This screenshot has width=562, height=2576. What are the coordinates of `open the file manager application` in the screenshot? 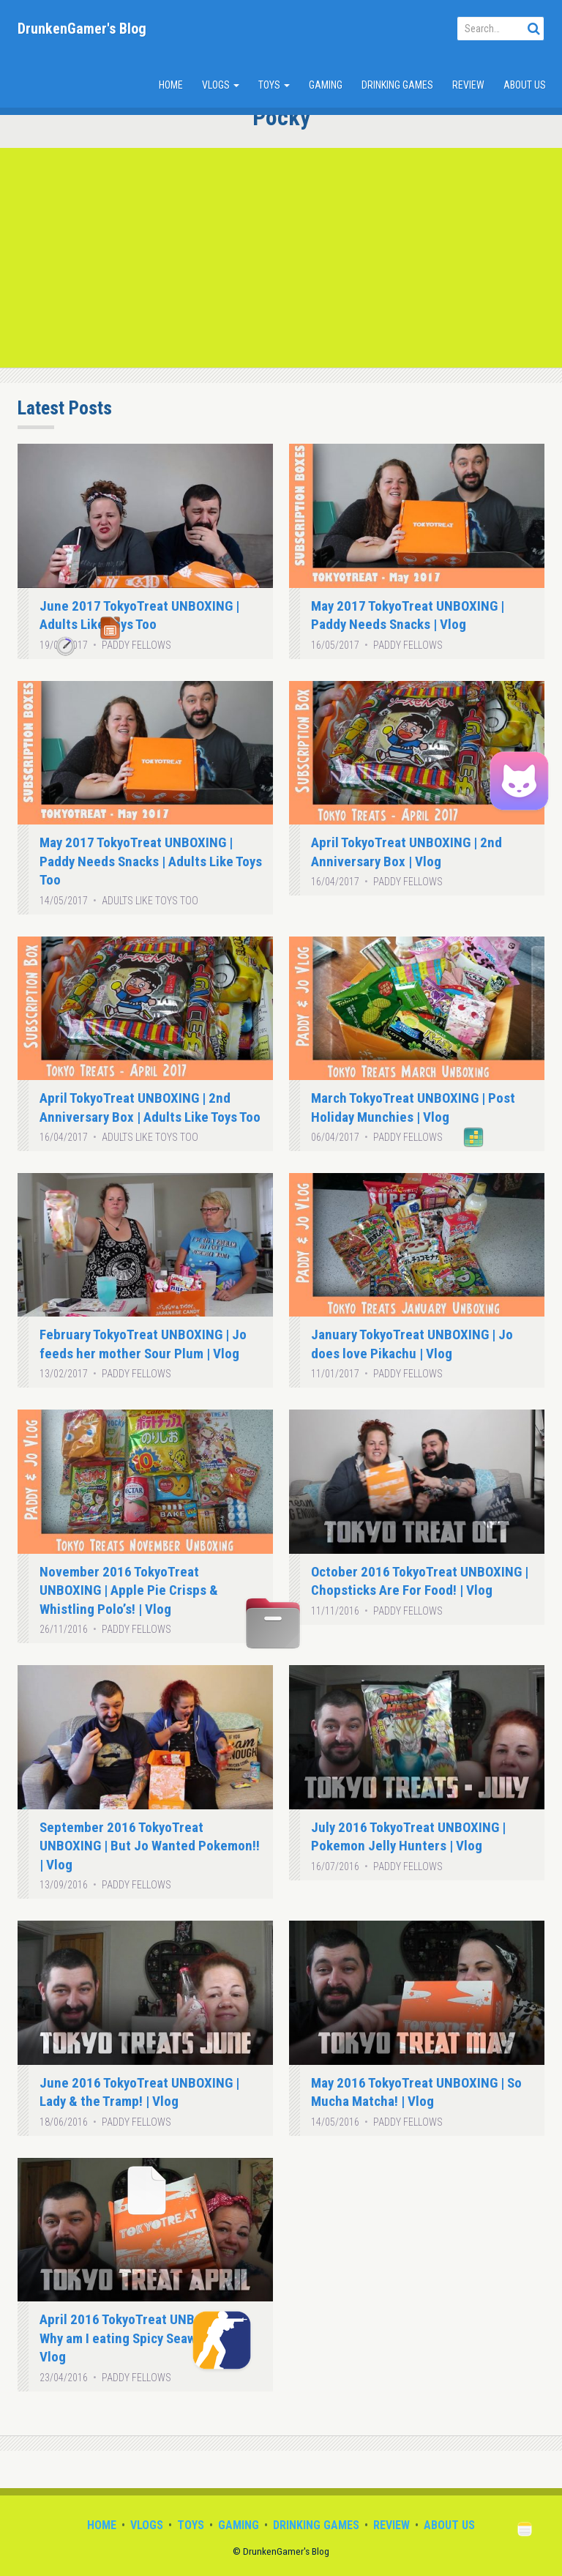 It's located at (273, 1623).